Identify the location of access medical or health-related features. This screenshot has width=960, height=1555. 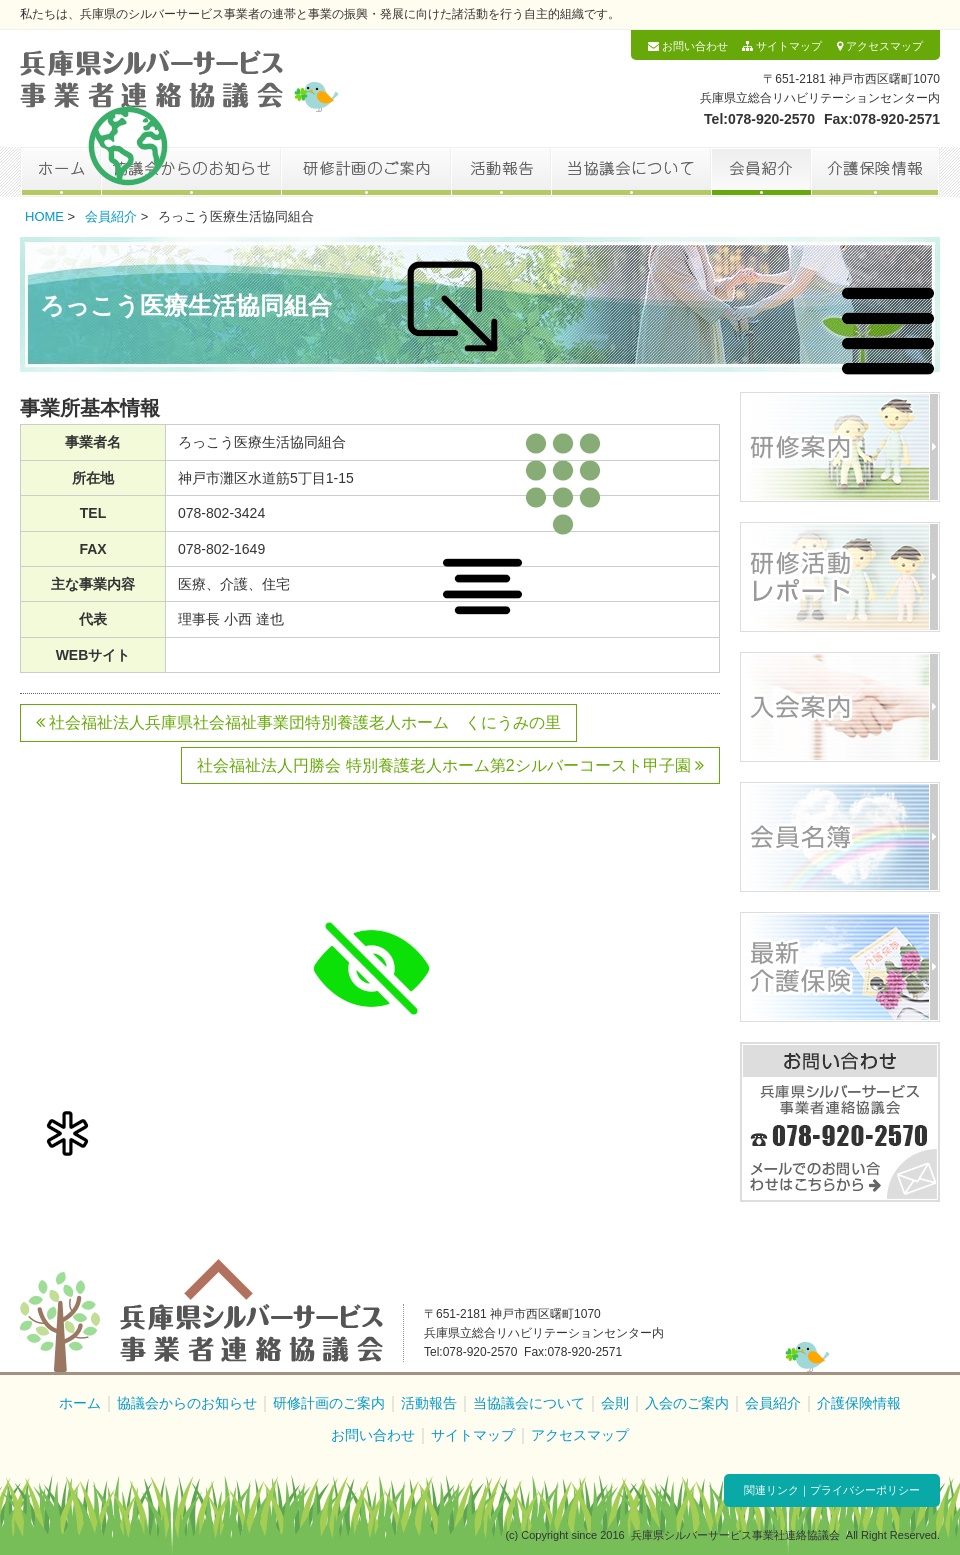
(67, 1133).